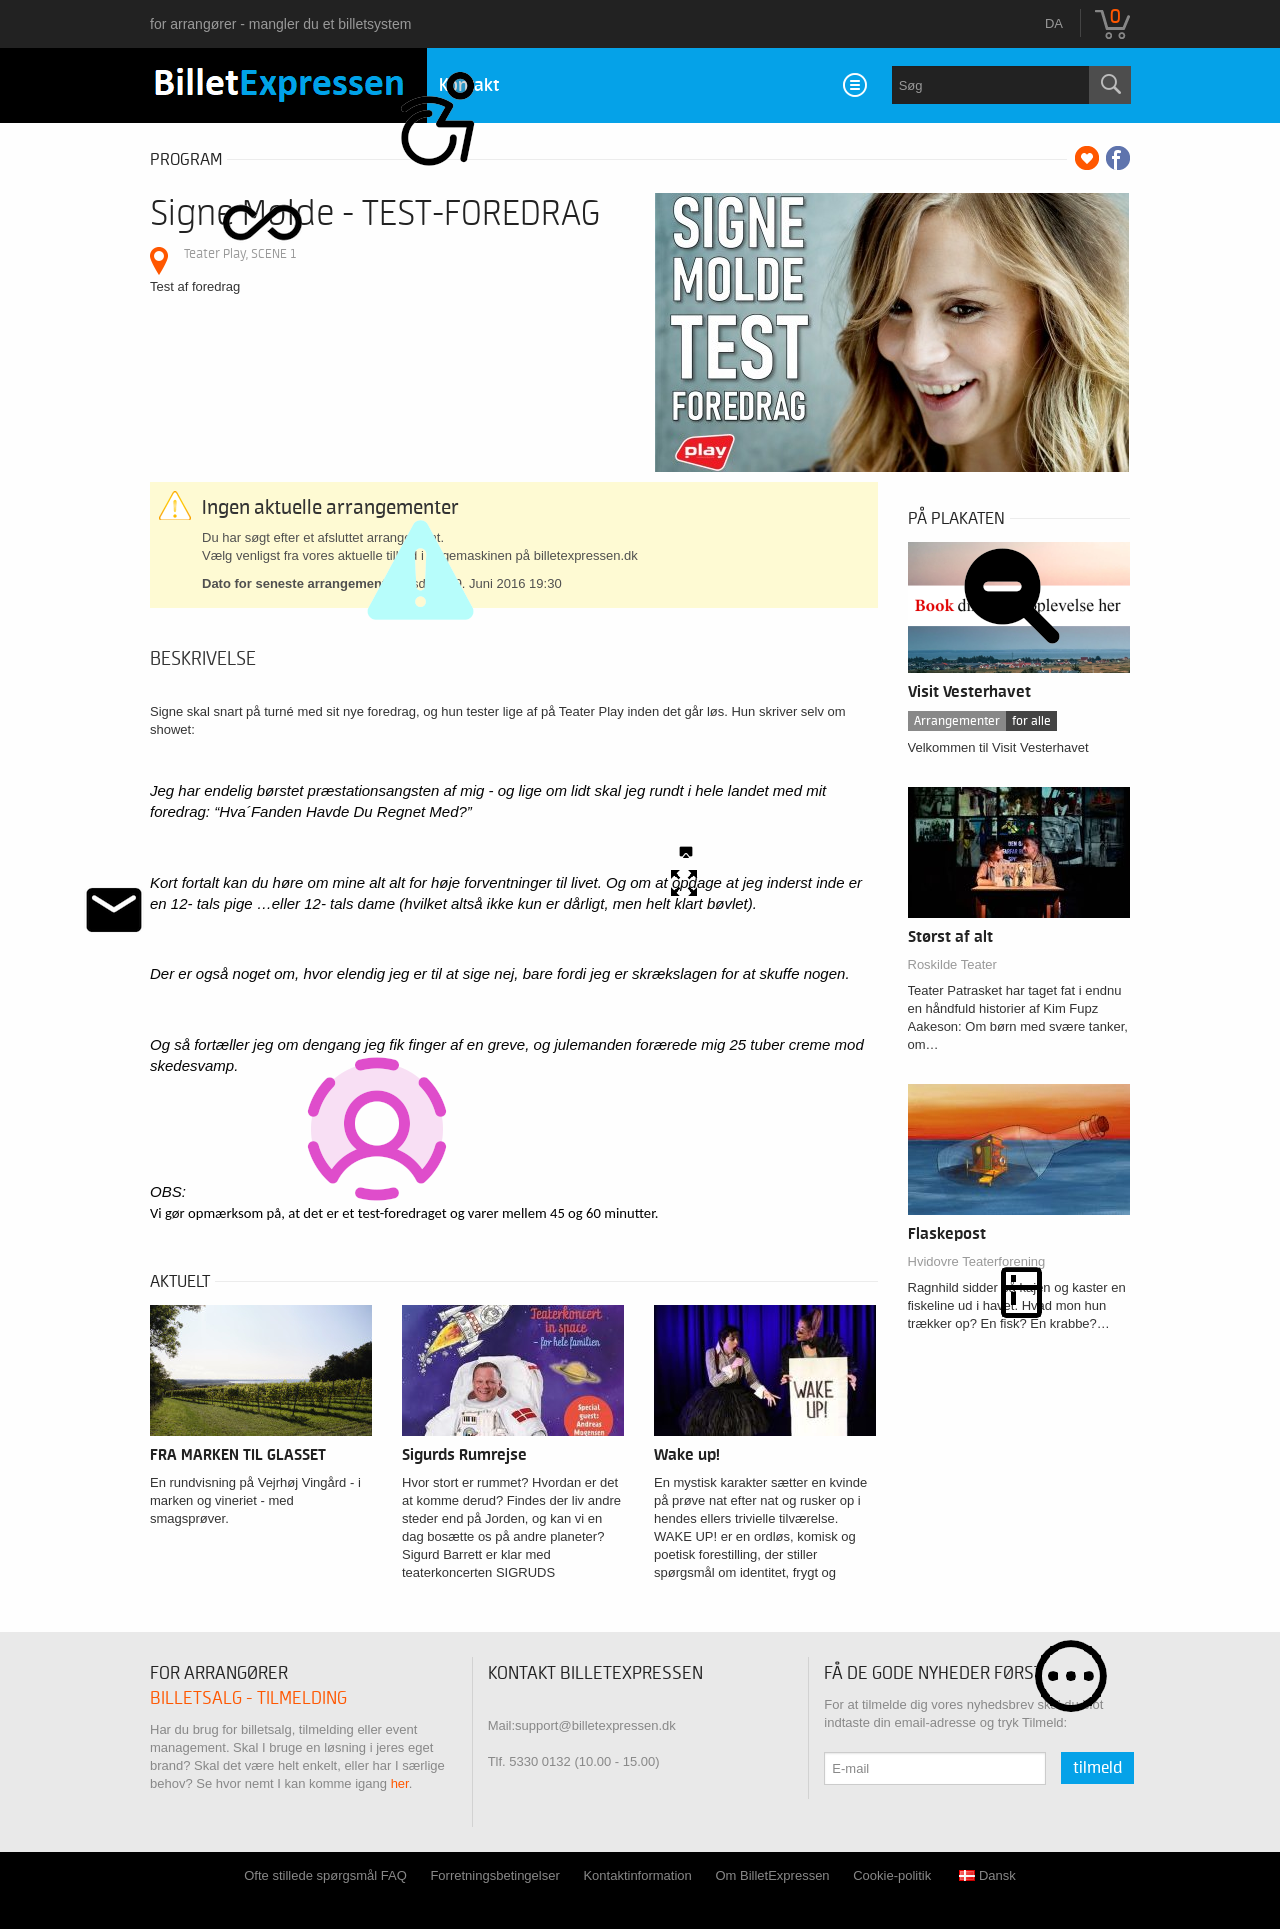 The width and height of the screenshot is (1280, 1929). Describe the element at coordinates (684, 883) in the screenshot. I see `expand to fullscreen view` at that location.